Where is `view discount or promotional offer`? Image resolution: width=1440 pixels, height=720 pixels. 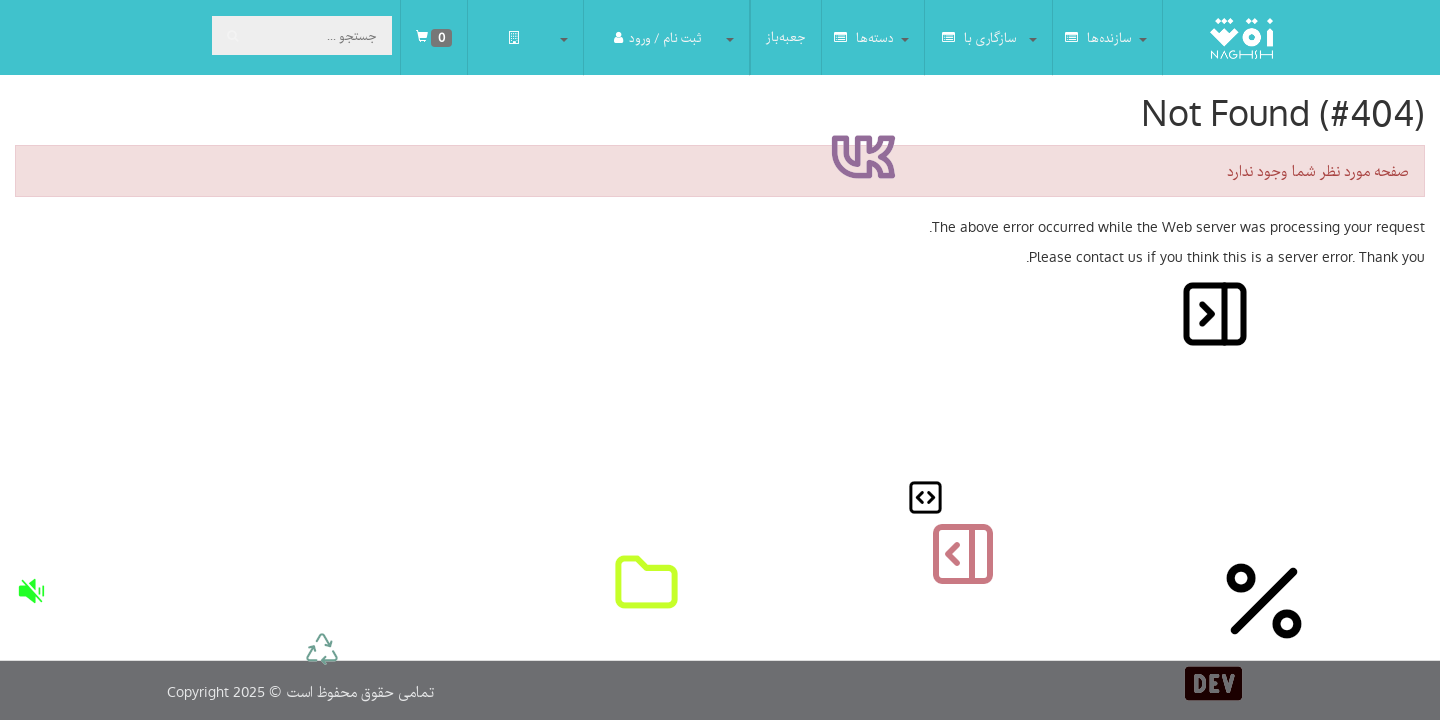 view discount or promotional offer is located at coordinates (1264, 601).